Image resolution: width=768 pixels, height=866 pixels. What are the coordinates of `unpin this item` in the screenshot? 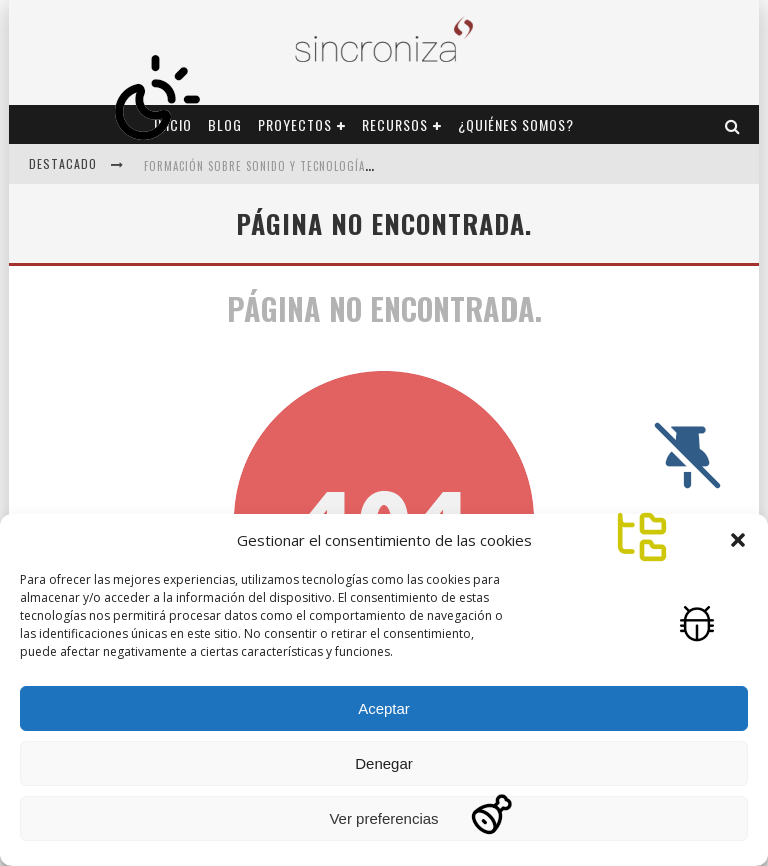 It's located at (687, 455).